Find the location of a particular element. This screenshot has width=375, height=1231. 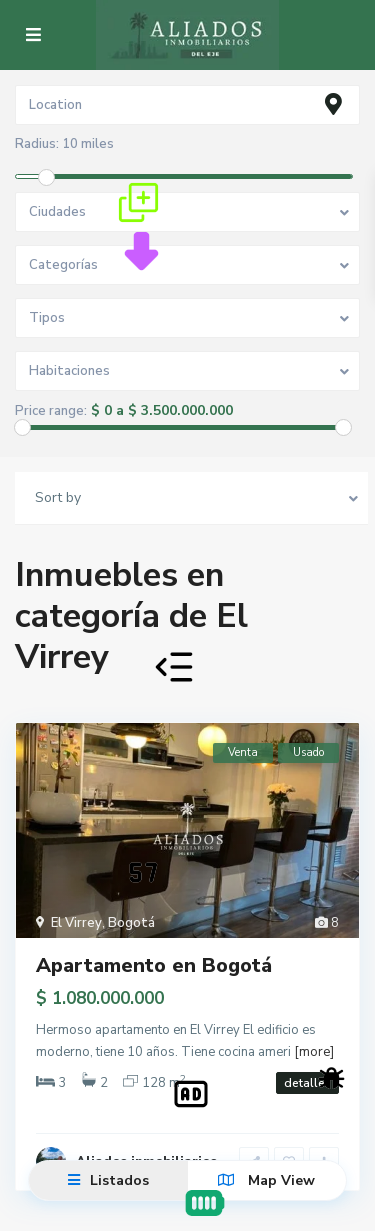

decrease list indentation is located at coordinates (174, 667).